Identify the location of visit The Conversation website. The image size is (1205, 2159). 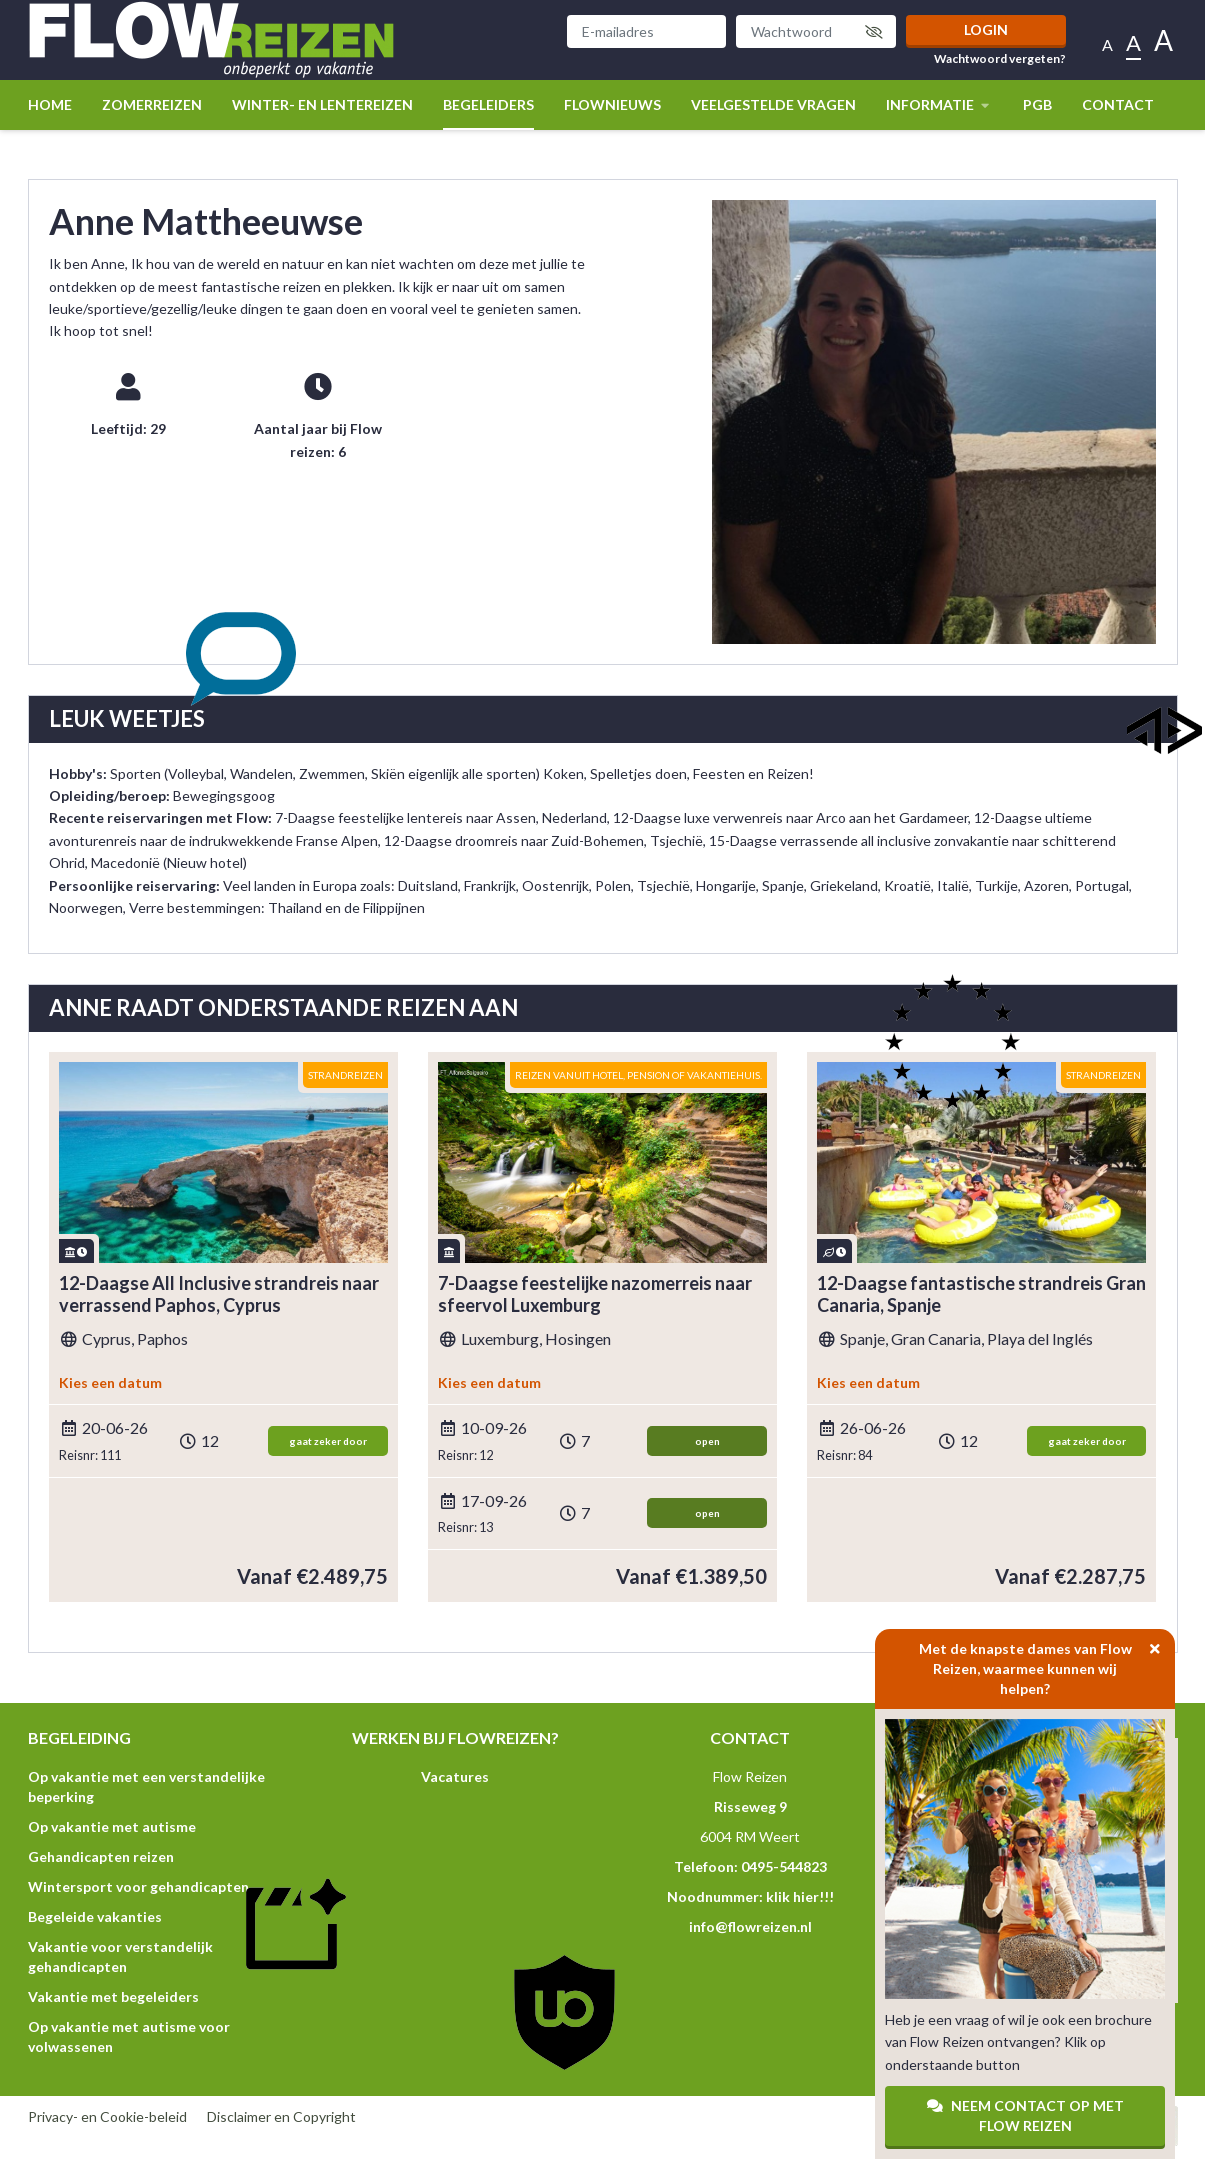
(241, 659).